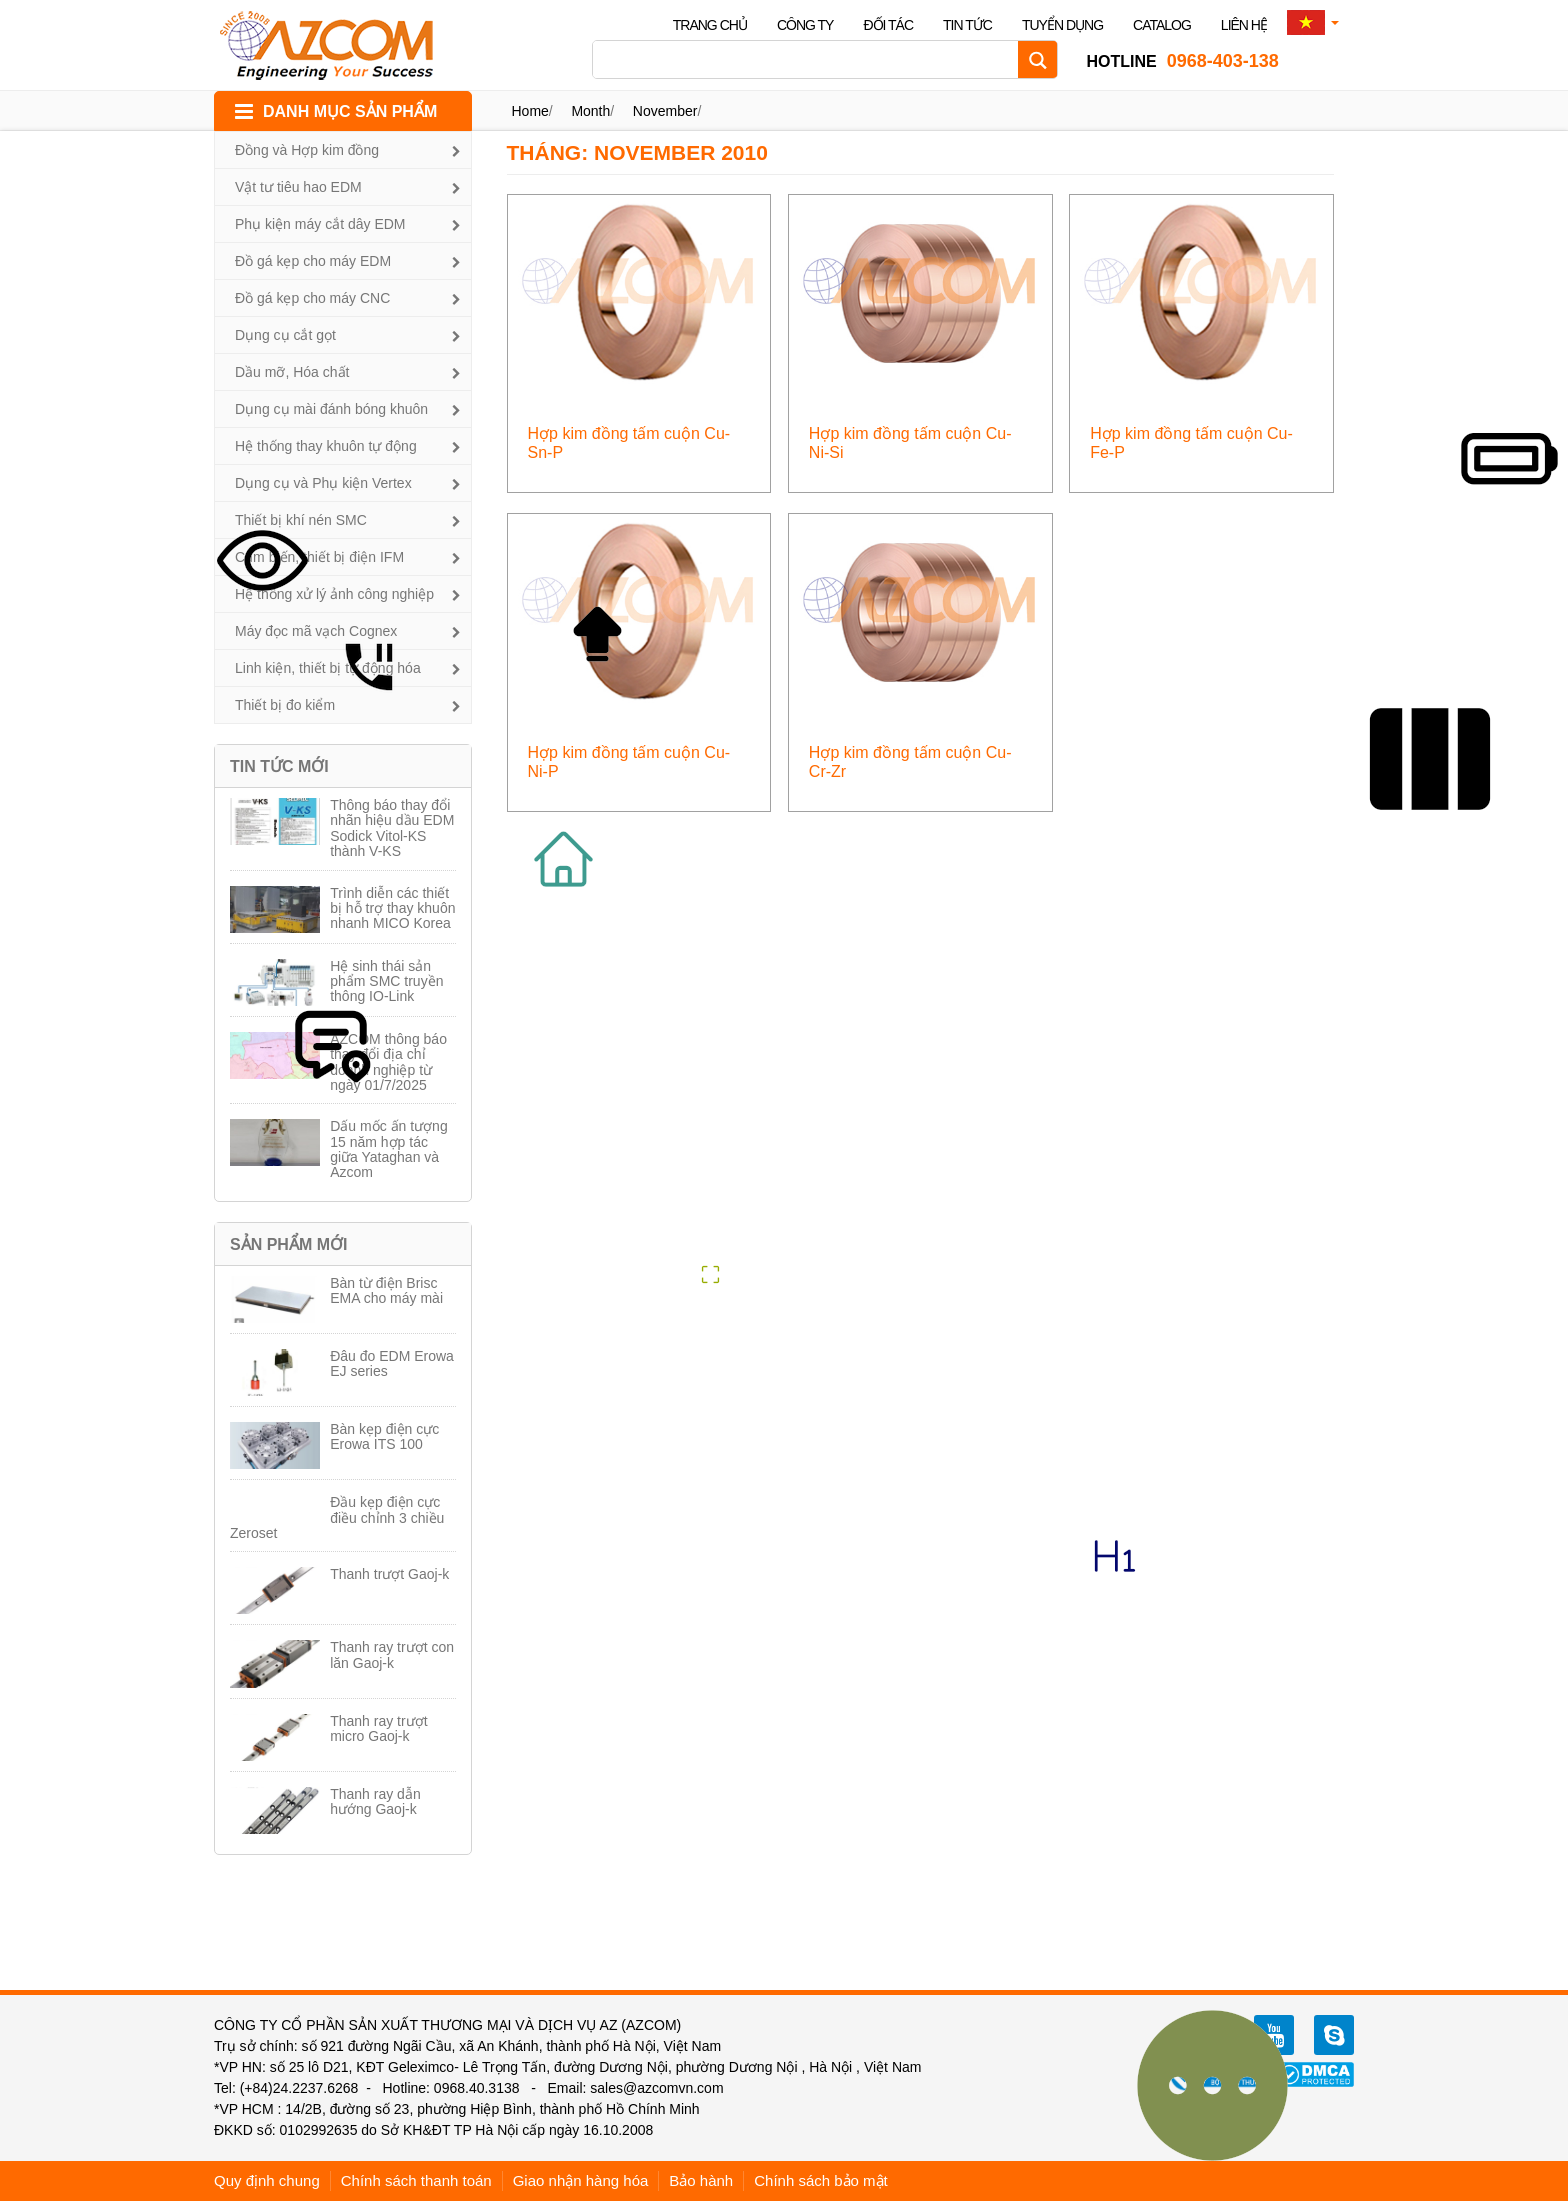  Describe the element at coordinates (1115, 1556) in the screenshot. I see `format text as heading level 1` at that location.